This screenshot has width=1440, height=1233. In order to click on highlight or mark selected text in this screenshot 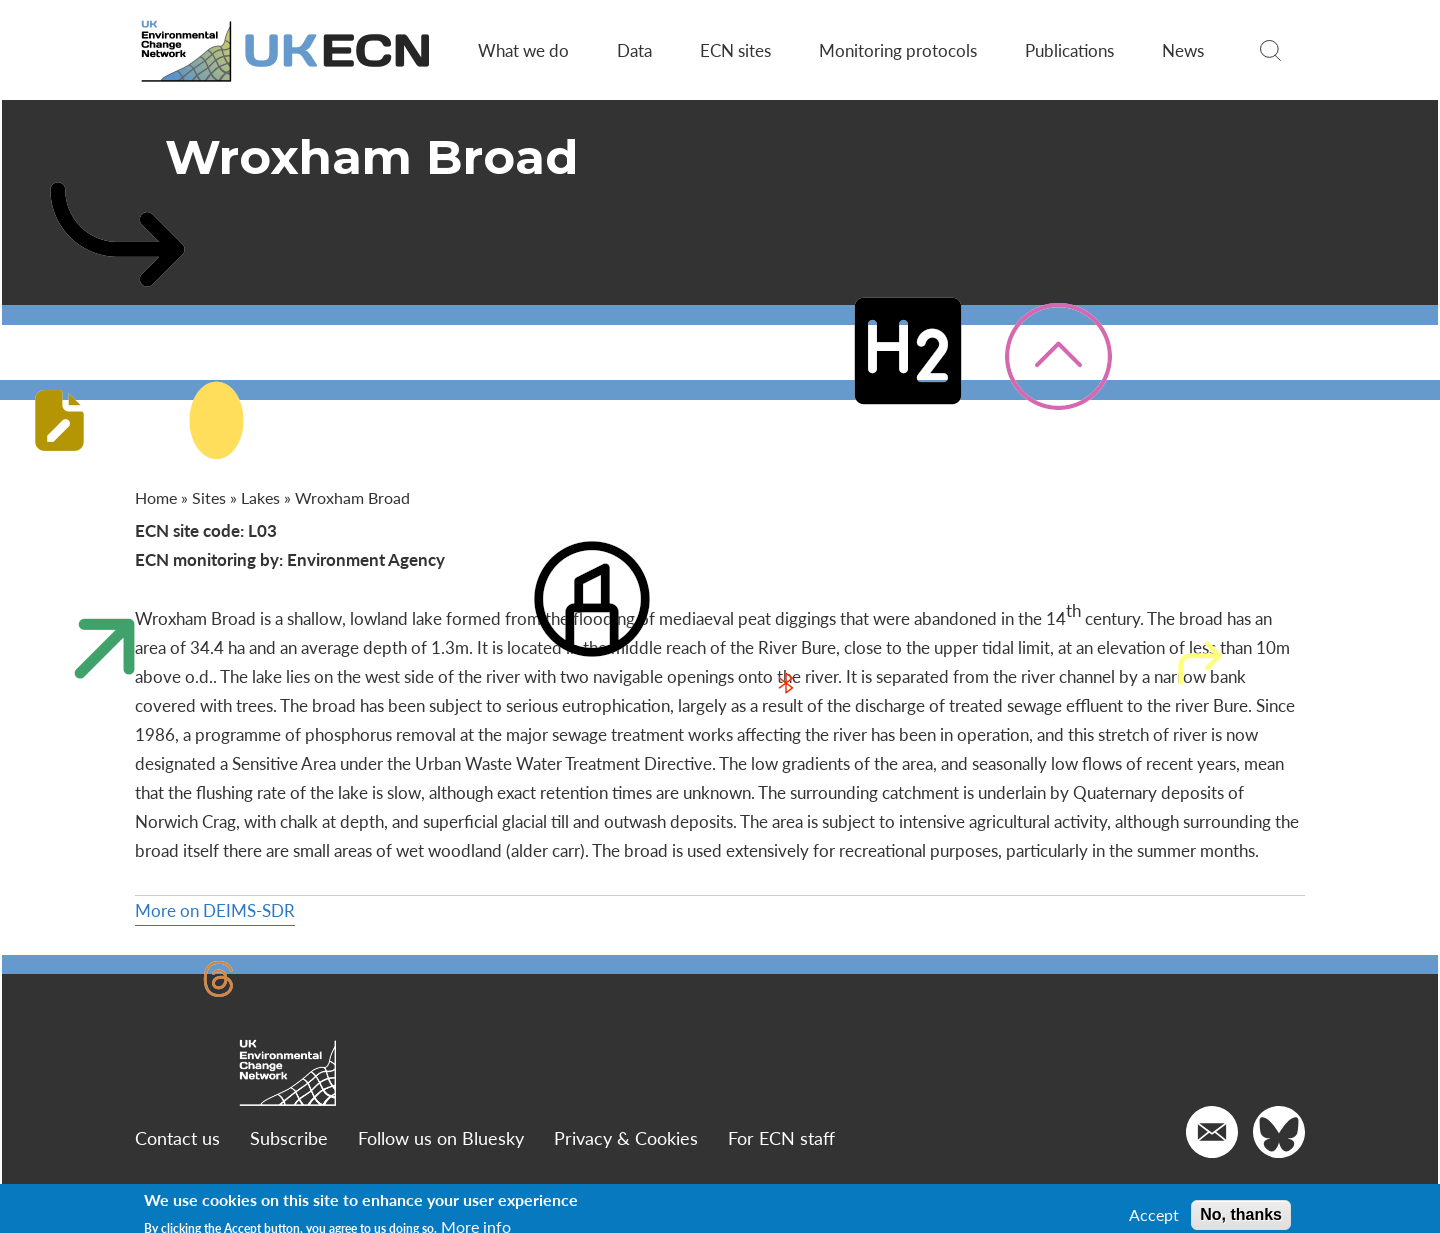, I will do `click(592, 599)`.